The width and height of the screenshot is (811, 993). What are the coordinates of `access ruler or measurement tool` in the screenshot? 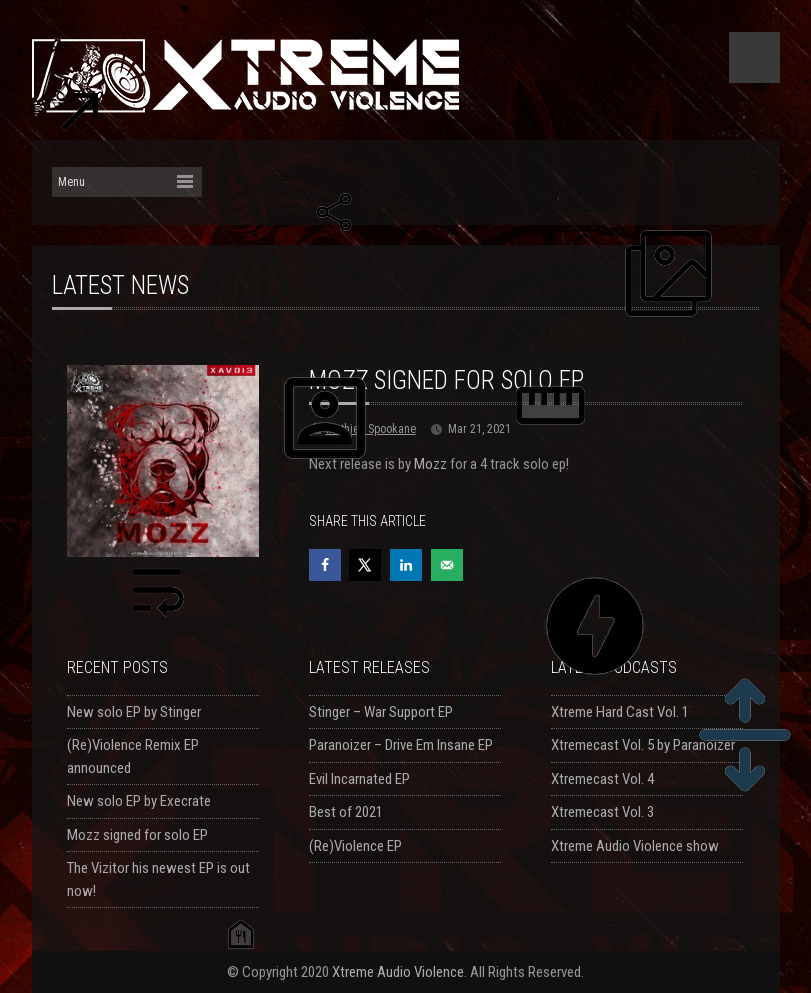 It's located at (550, 405).